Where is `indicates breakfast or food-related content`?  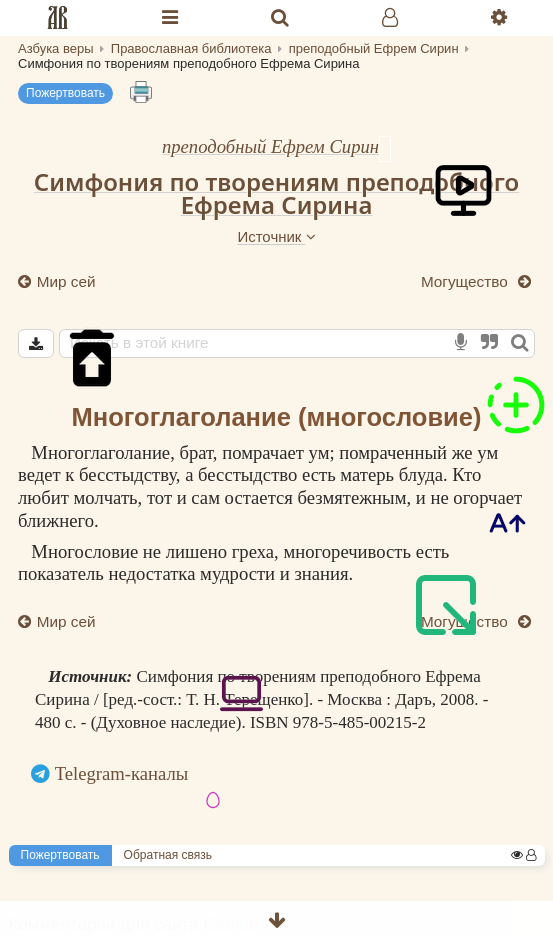
indicates breakfast or food-related content is located at coordinates (213, 800).